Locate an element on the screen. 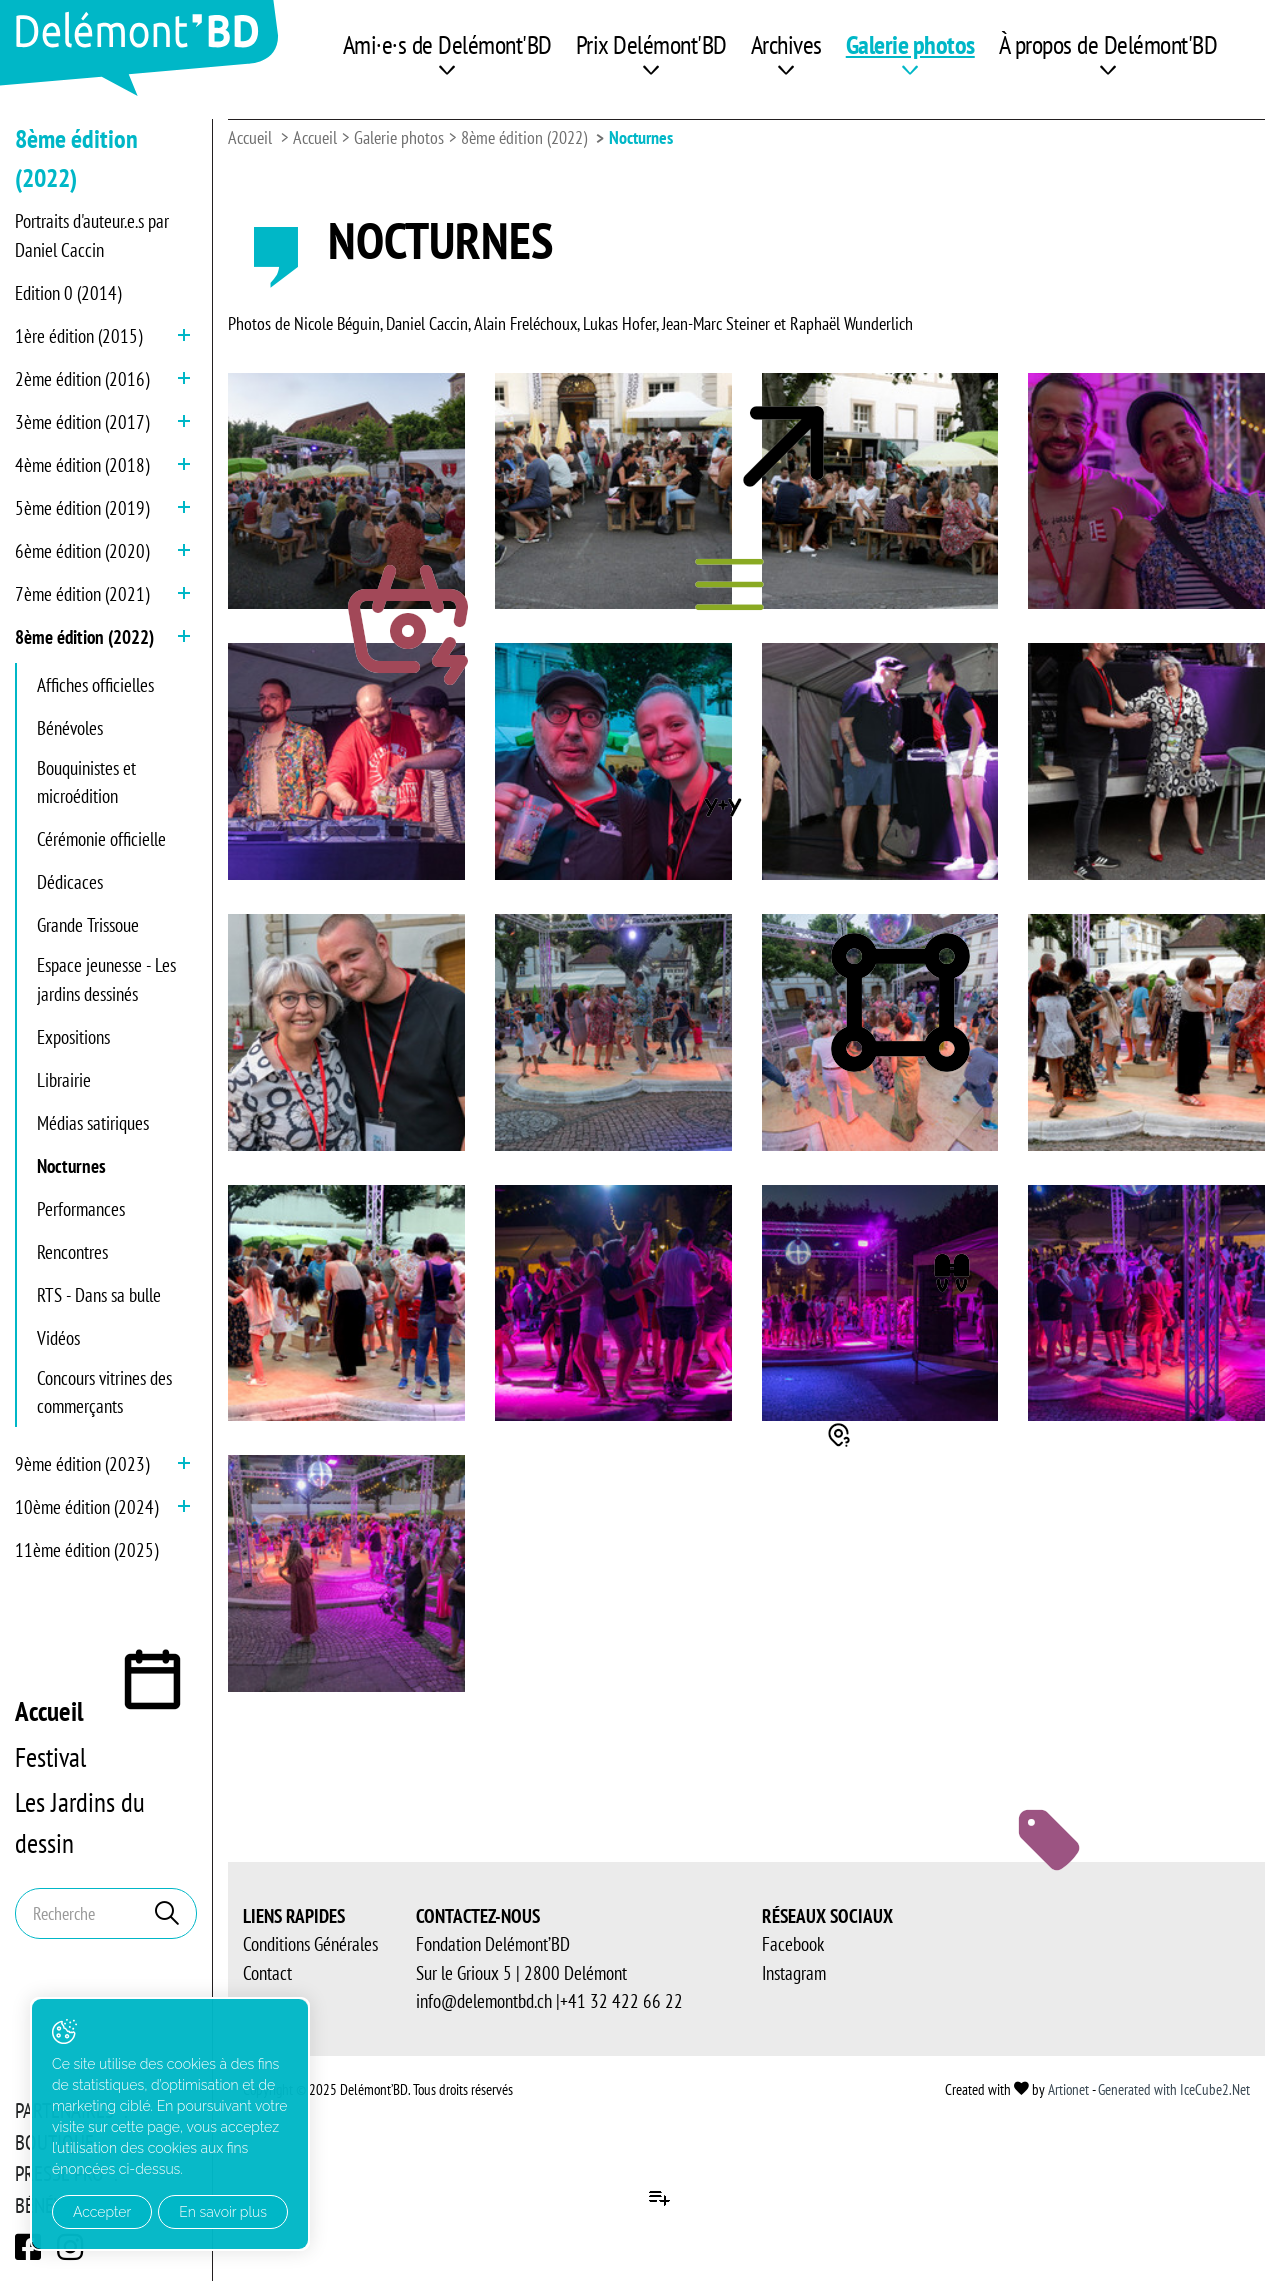 This screenshot has width=1280, height=2281. unknown or unconfirmed location is located at coordinates (838, 1434).